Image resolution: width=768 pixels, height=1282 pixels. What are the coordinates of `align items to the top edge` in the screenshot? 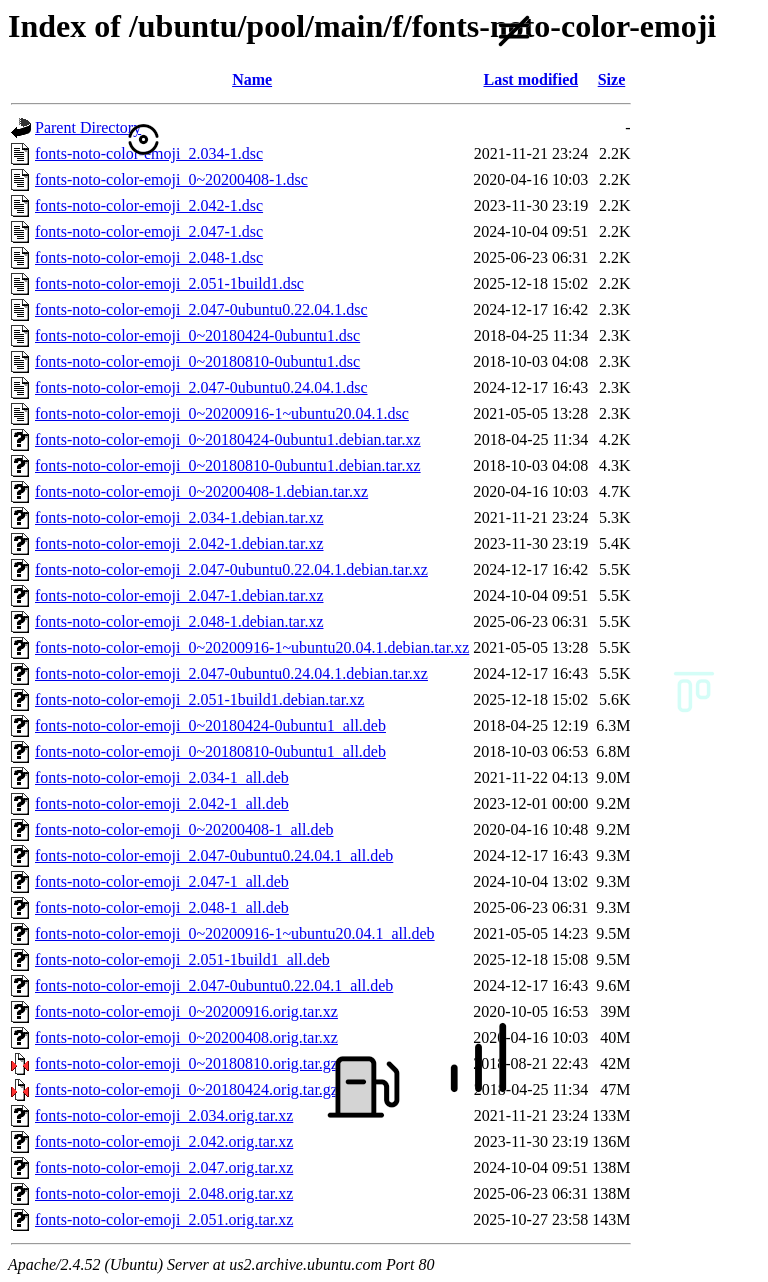 It's located at (694, 692).